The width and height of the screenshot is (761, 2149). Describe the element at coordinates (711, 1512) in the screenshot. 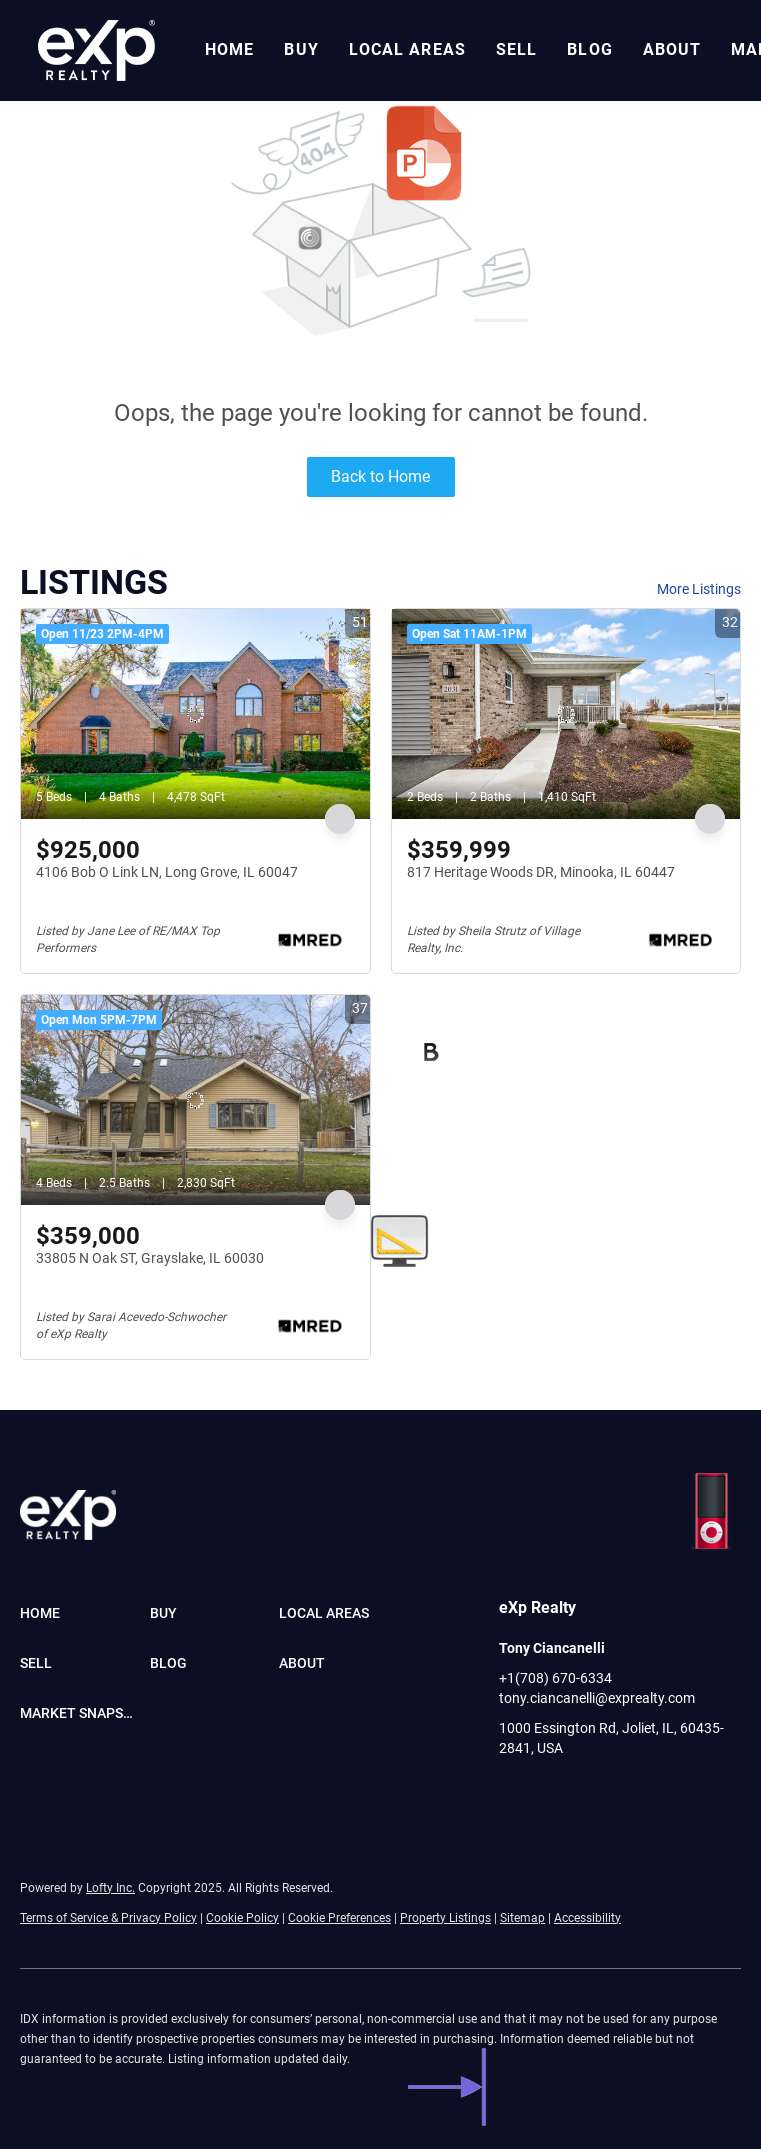

I see `access ipod device settings` at that location.